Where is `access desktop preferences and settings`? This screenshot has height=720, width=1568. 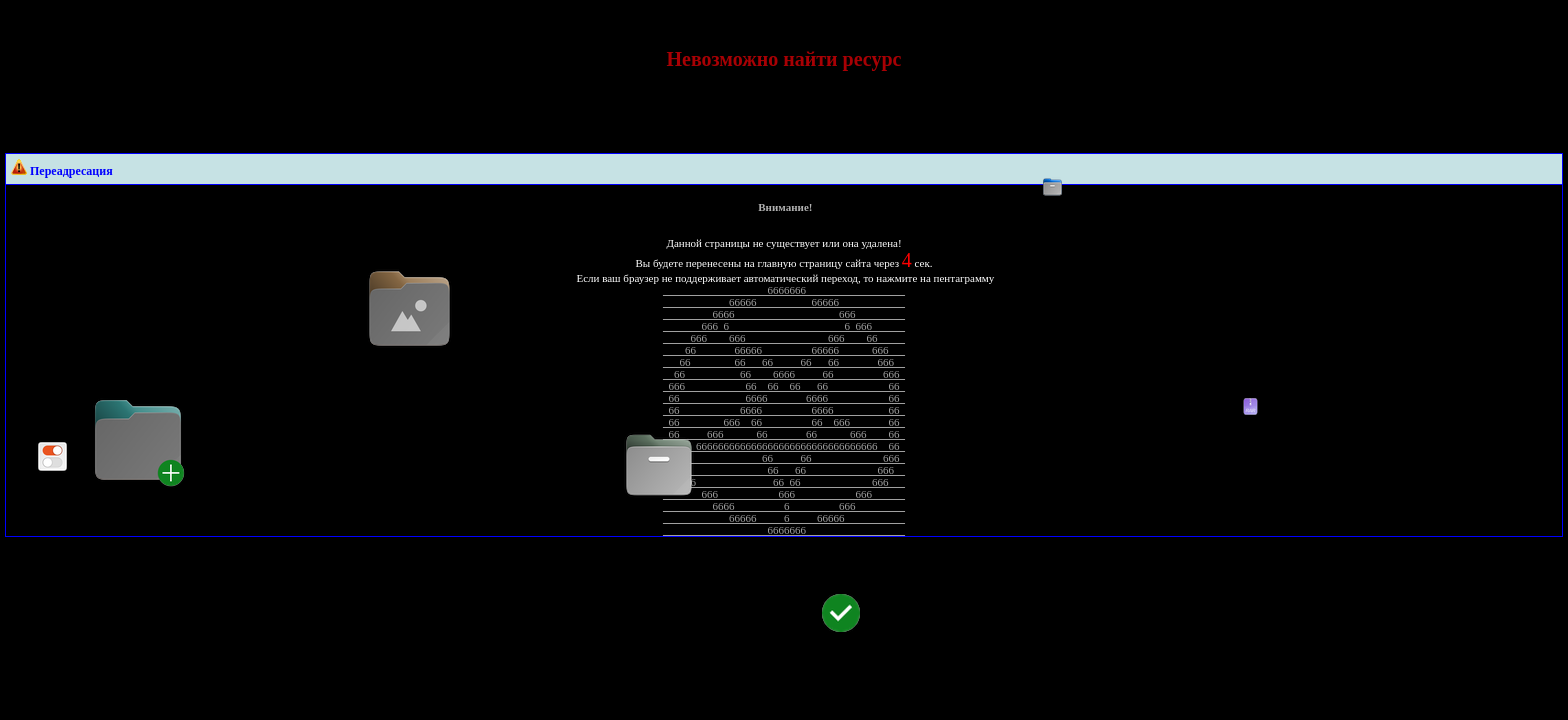
access desktop preferences and settings is located at coordinates (52, 456).